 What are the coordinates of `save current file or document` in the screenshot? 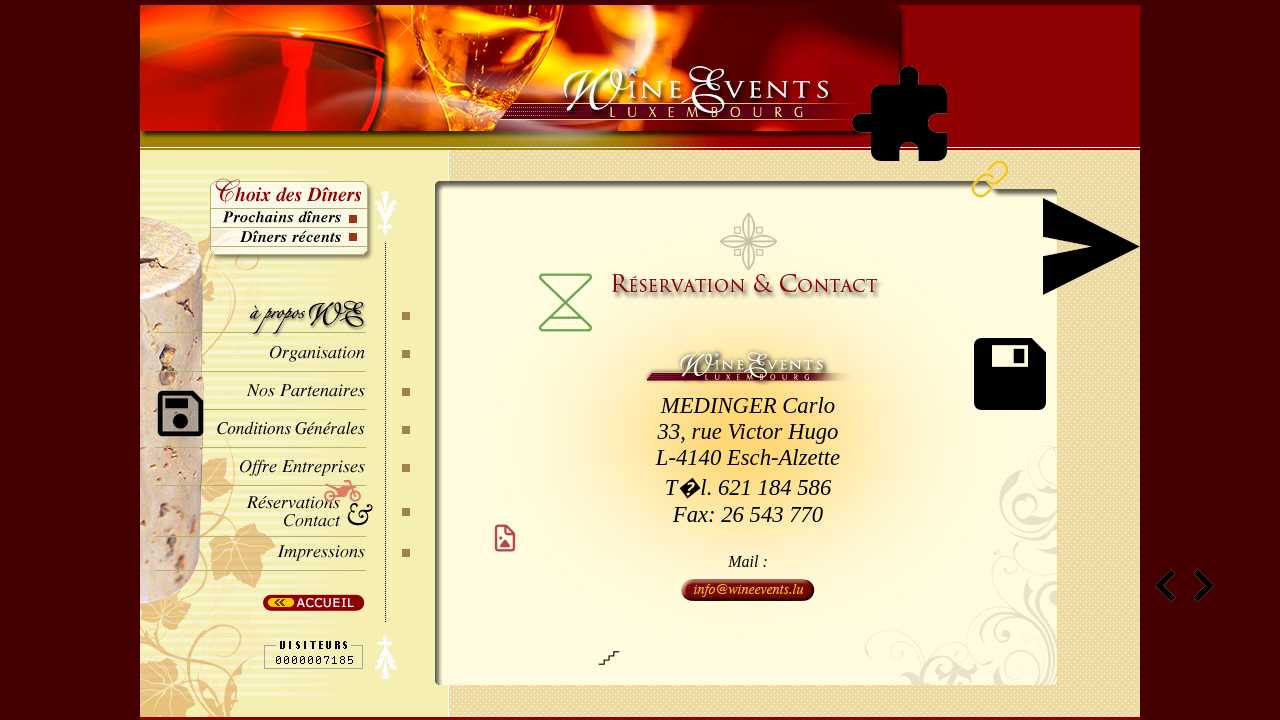 It's located at (180, 413).